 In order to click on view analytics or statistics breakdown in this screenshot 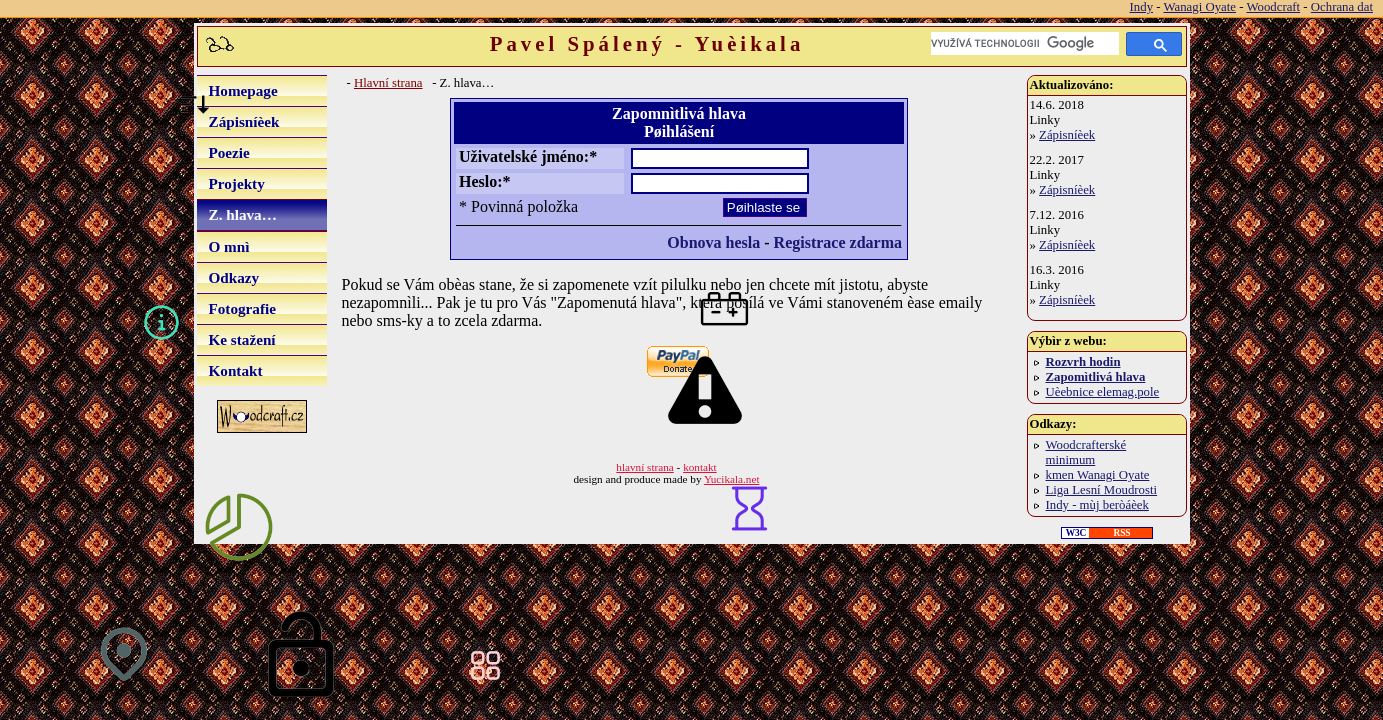, I will do `click(239, 527)`.